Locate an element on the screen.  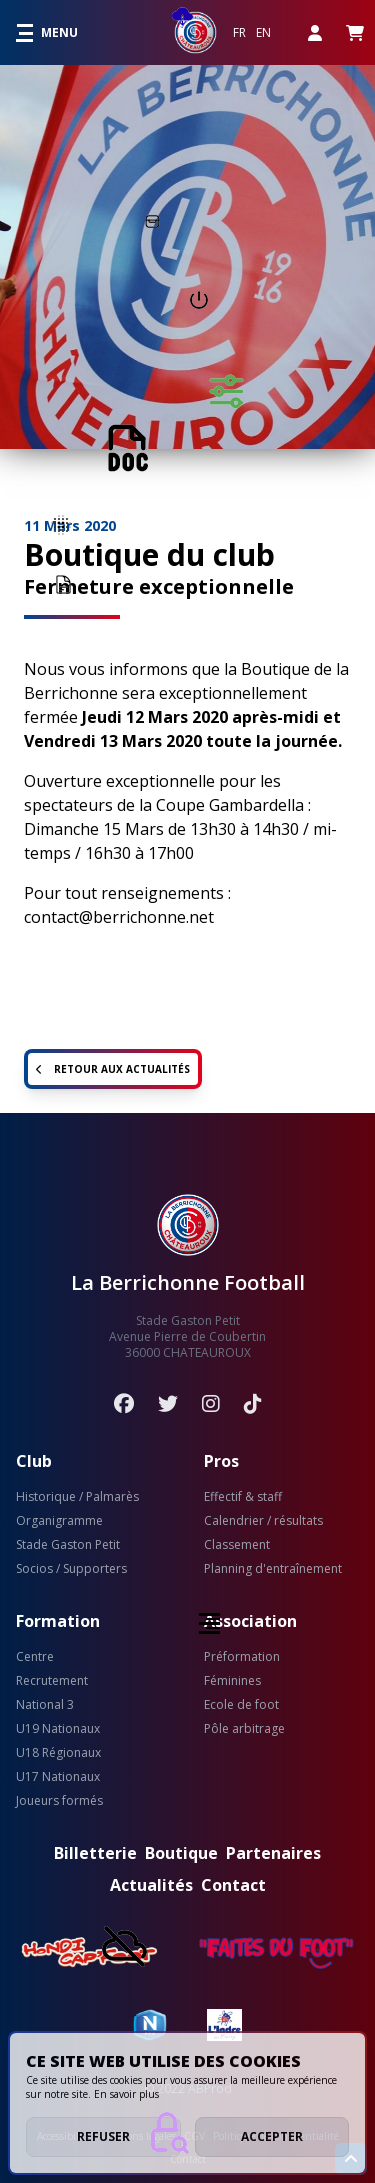
view document details is located at coordinates (63, 584).